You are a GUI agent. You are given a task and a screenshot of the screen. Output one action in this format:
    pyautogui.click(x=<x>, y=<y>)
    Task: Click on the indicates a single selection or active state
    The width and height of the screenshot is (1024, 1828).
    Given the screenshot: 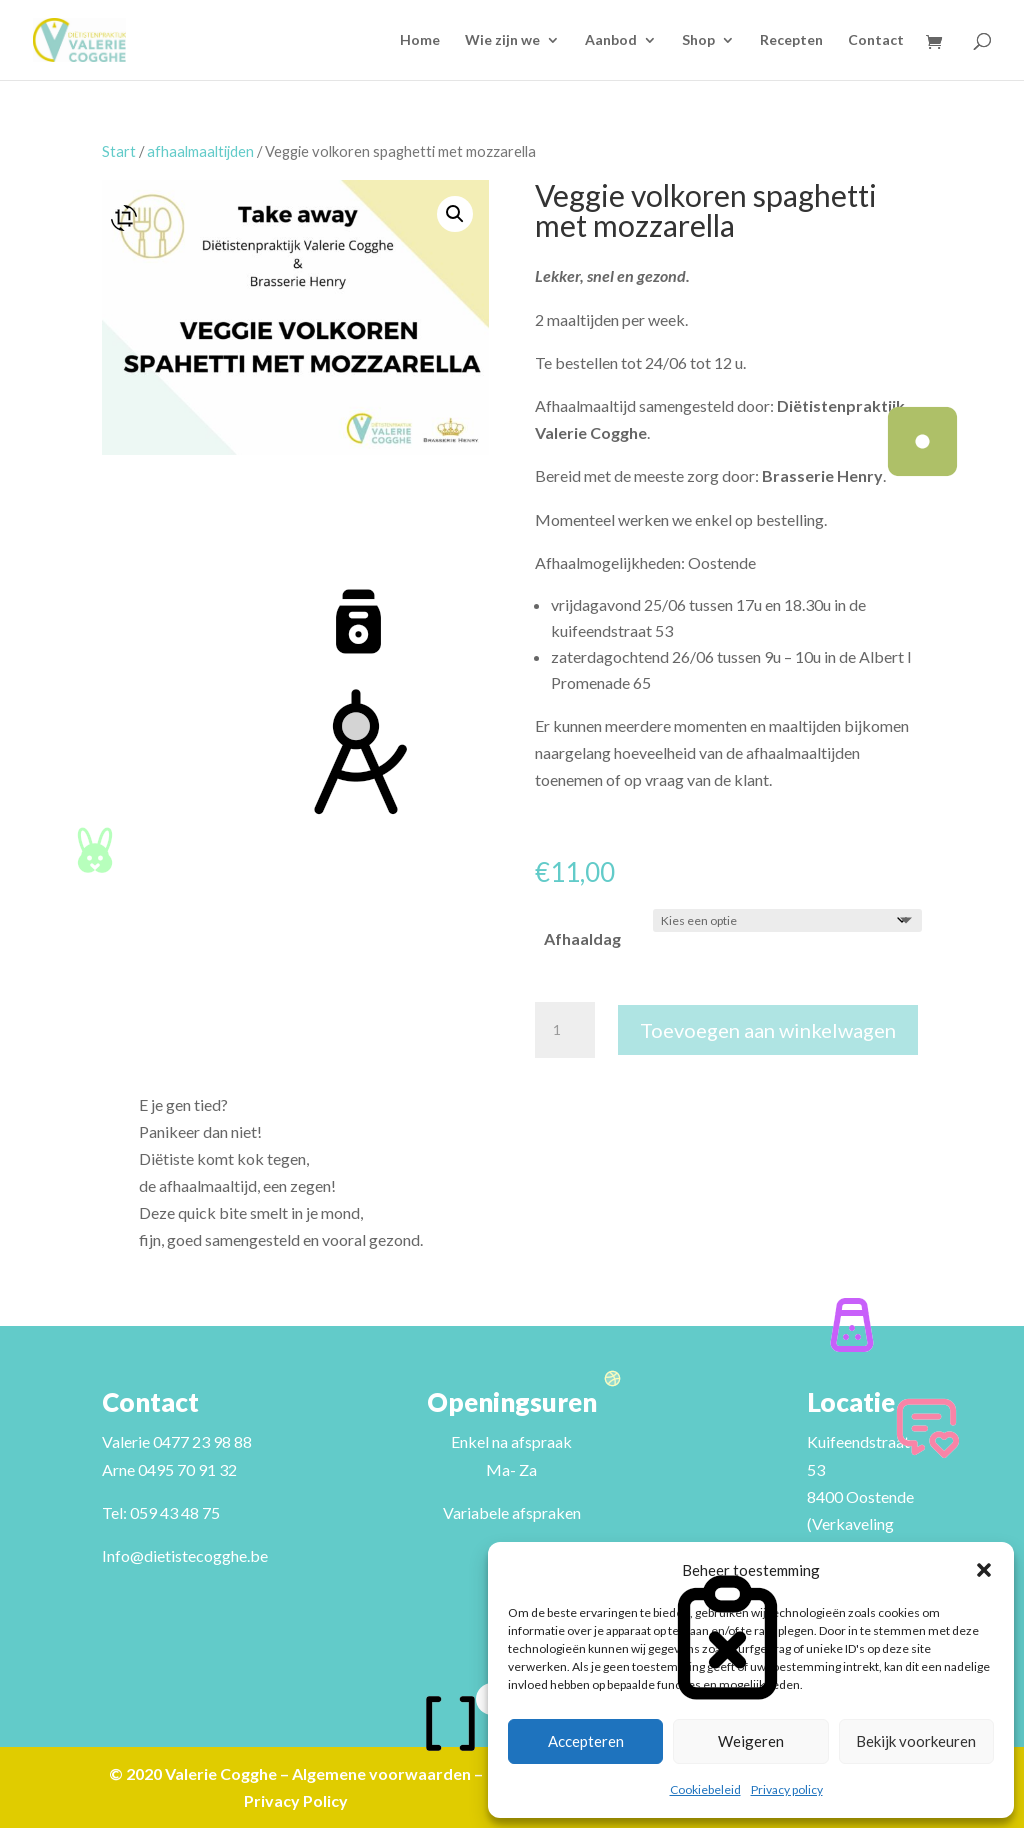 What is the action you would take?
    pyautogui.click(x=922, y=441)
    